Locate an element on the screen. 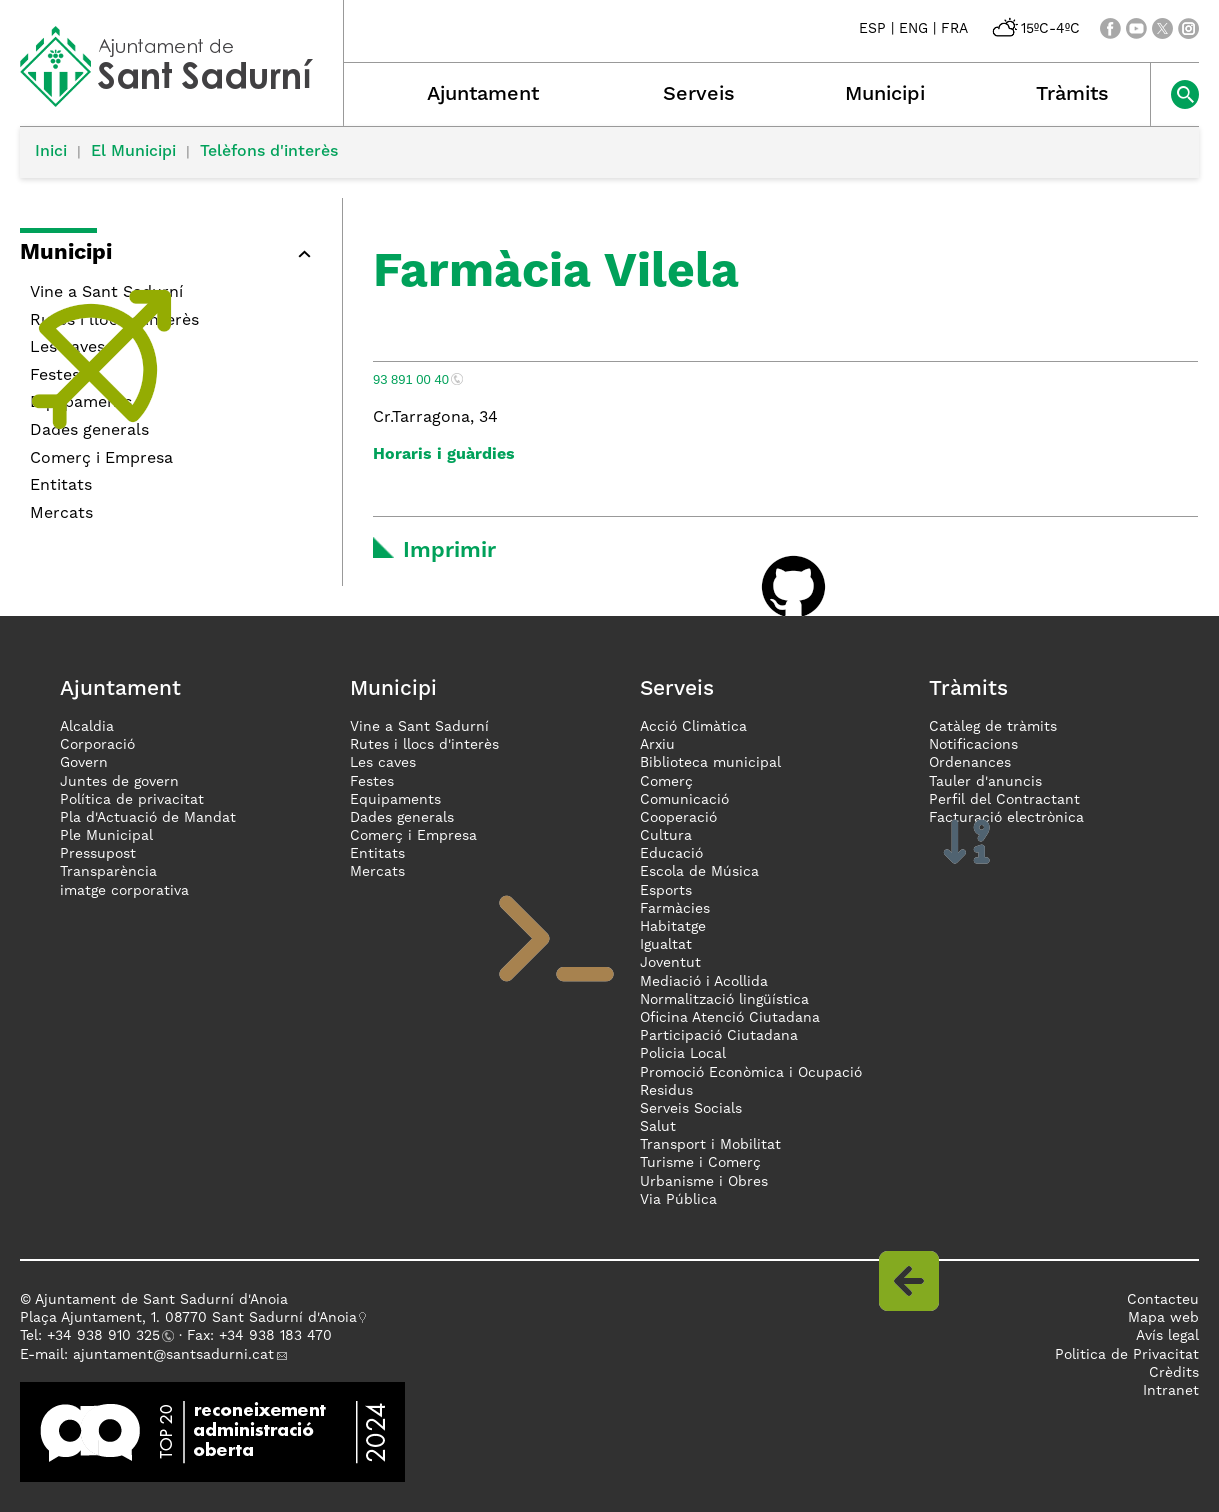 The height and width of the screenshot is (1512, 1219). go back to the previous screen is located at coordinates (909, 1281).